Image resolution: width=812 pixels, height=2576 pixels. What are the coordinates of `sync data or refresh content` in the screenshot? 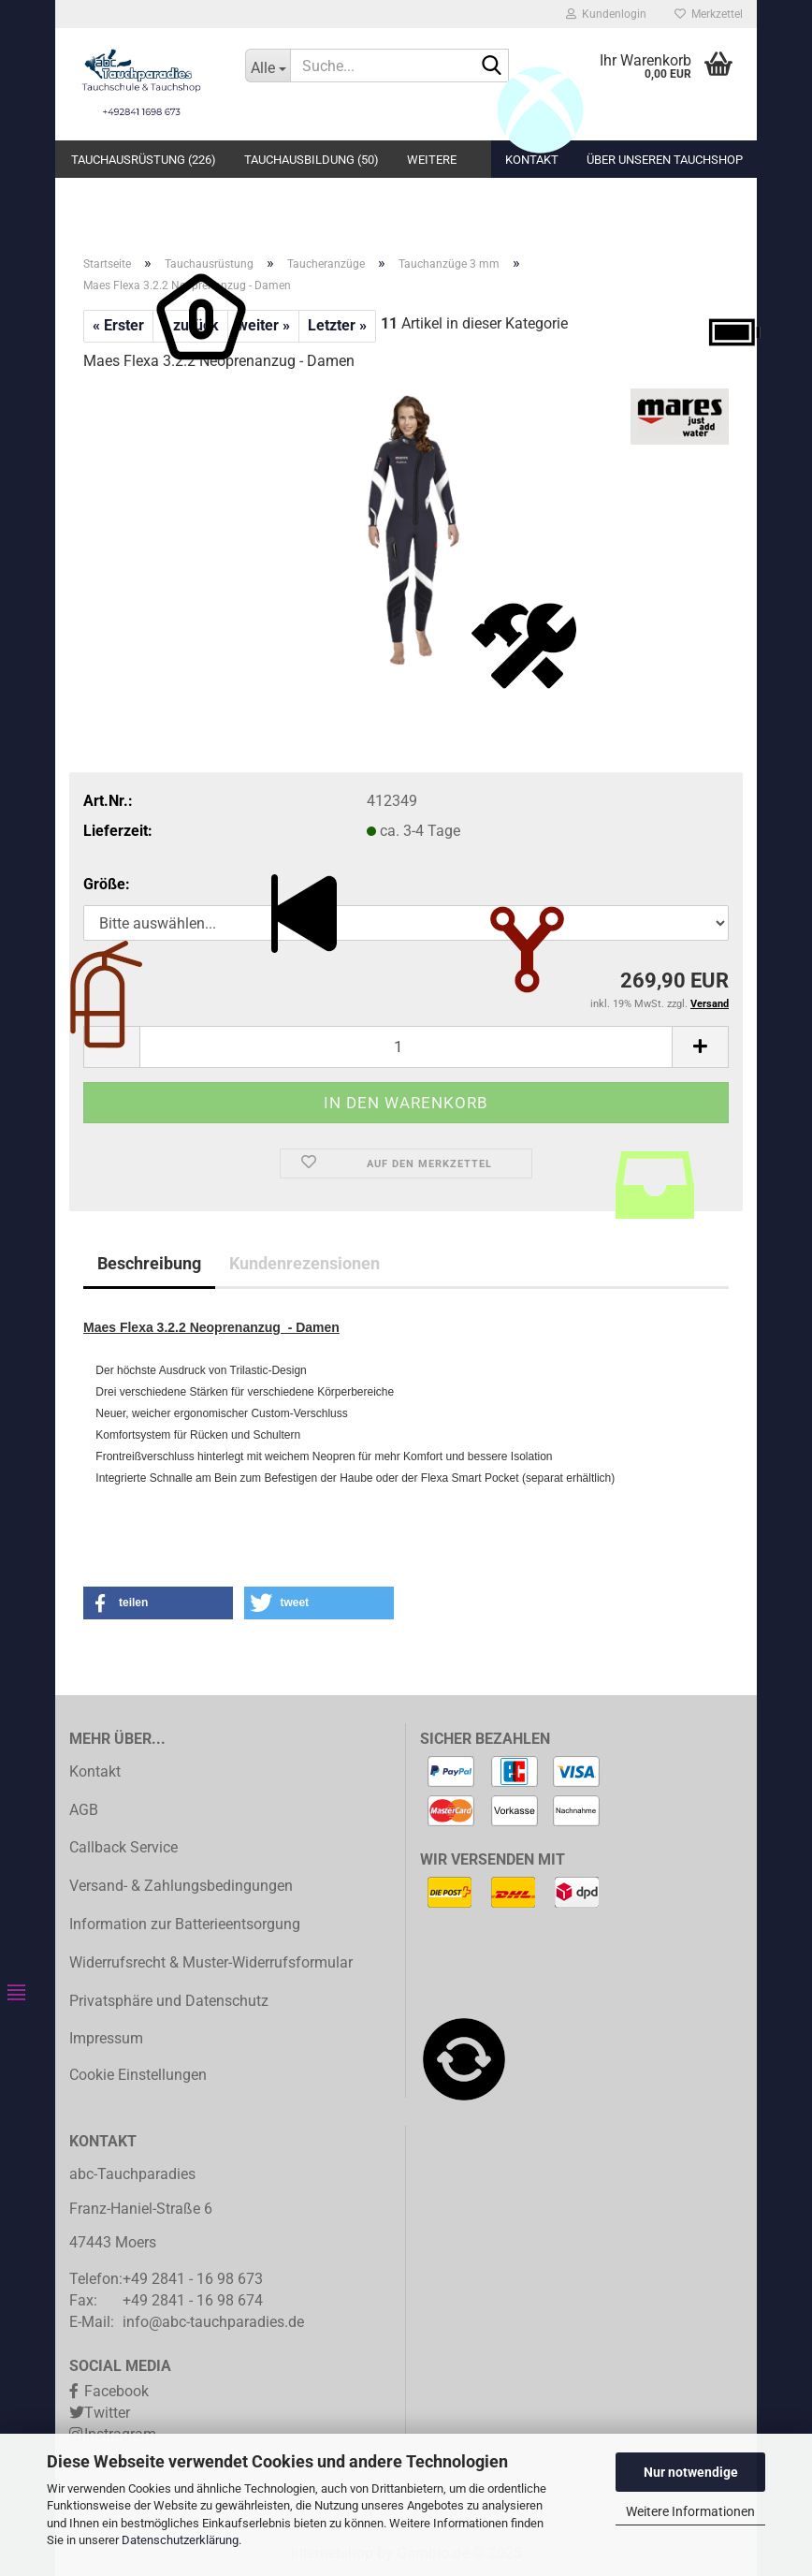 It's located at (464, 2059).